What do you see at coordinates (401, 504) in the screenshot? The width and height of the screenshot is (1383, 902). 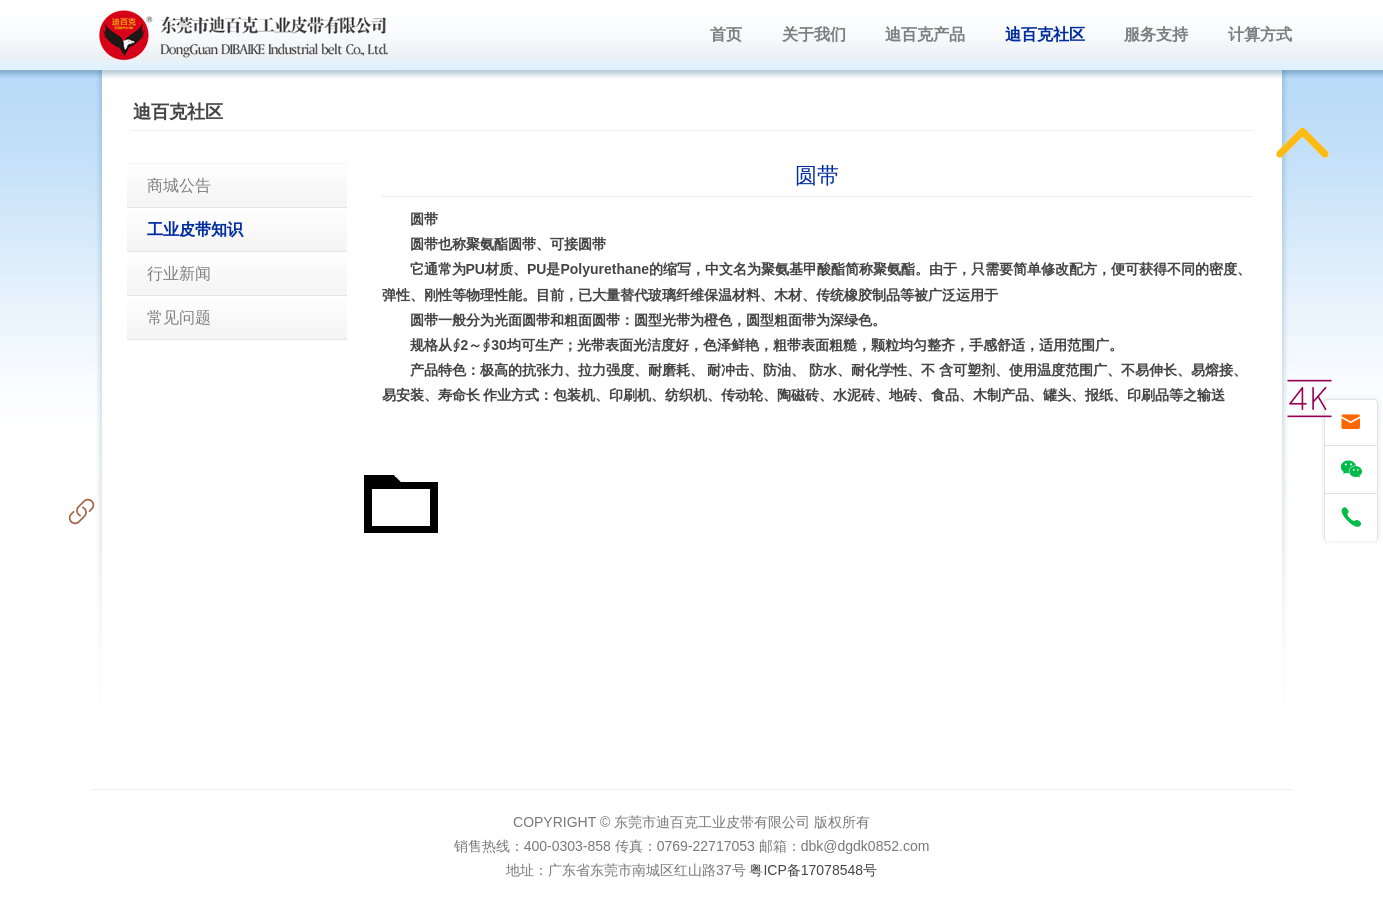 I see `open folder to view contents` at bounding box center [401, 504].